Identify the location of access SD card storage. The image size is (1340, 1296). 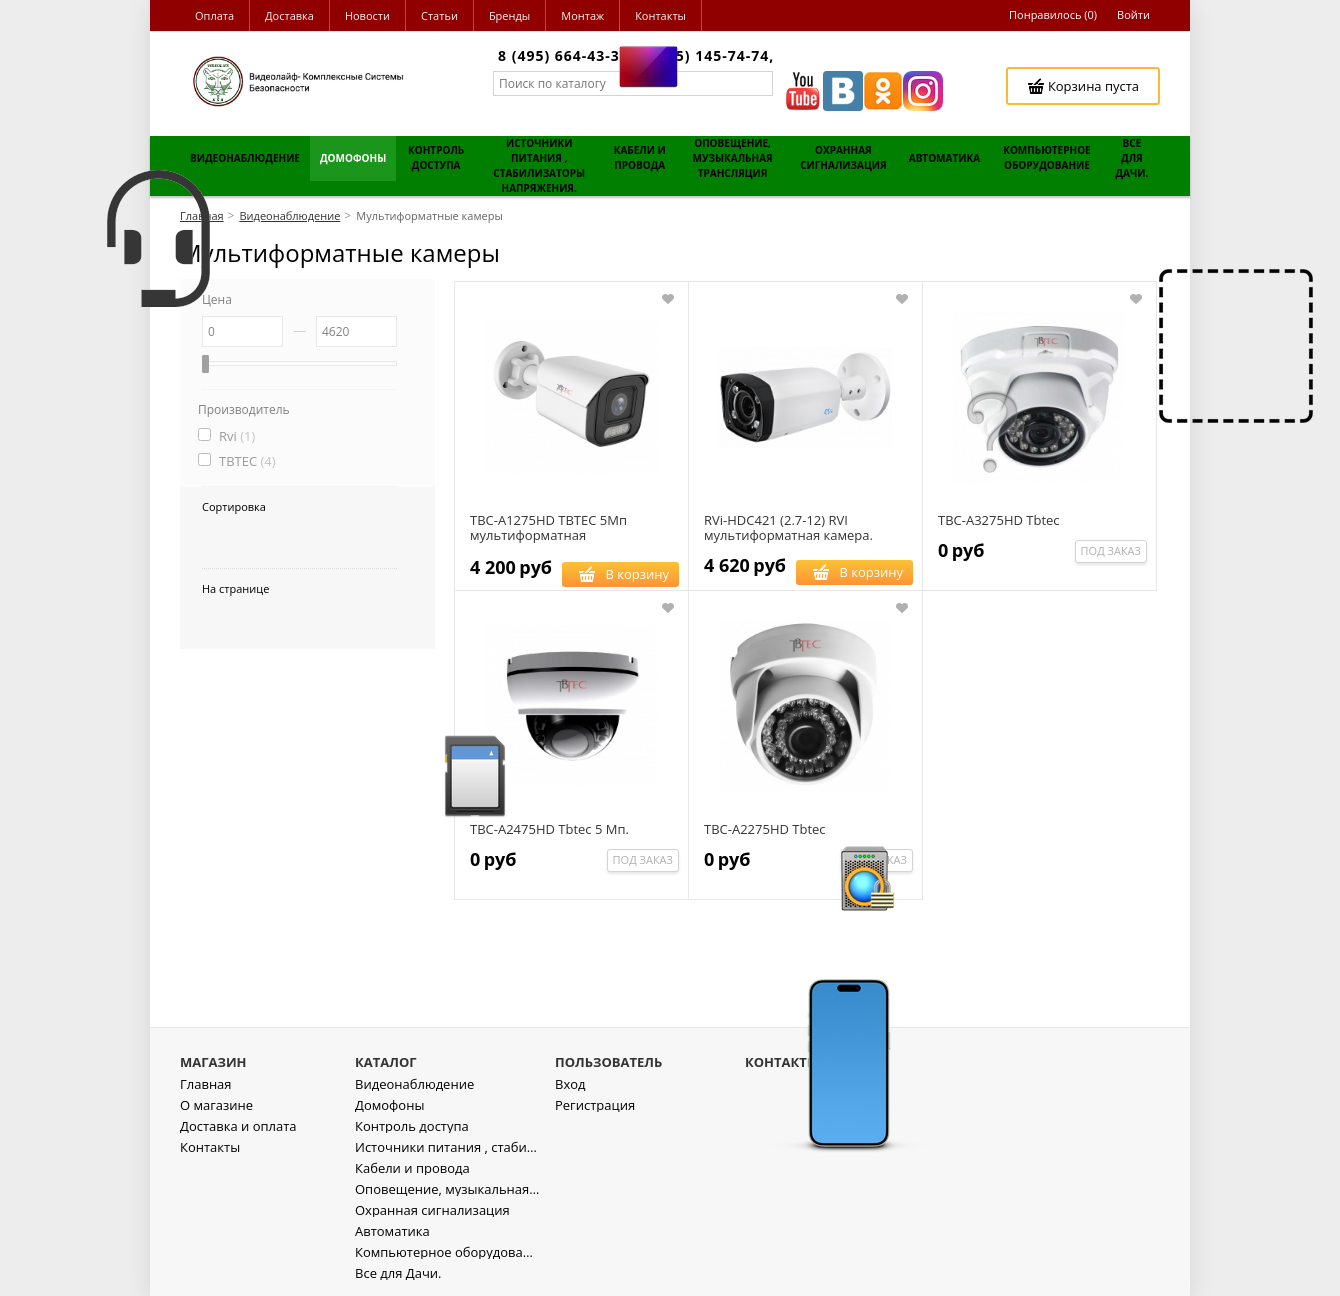
(476, 777).